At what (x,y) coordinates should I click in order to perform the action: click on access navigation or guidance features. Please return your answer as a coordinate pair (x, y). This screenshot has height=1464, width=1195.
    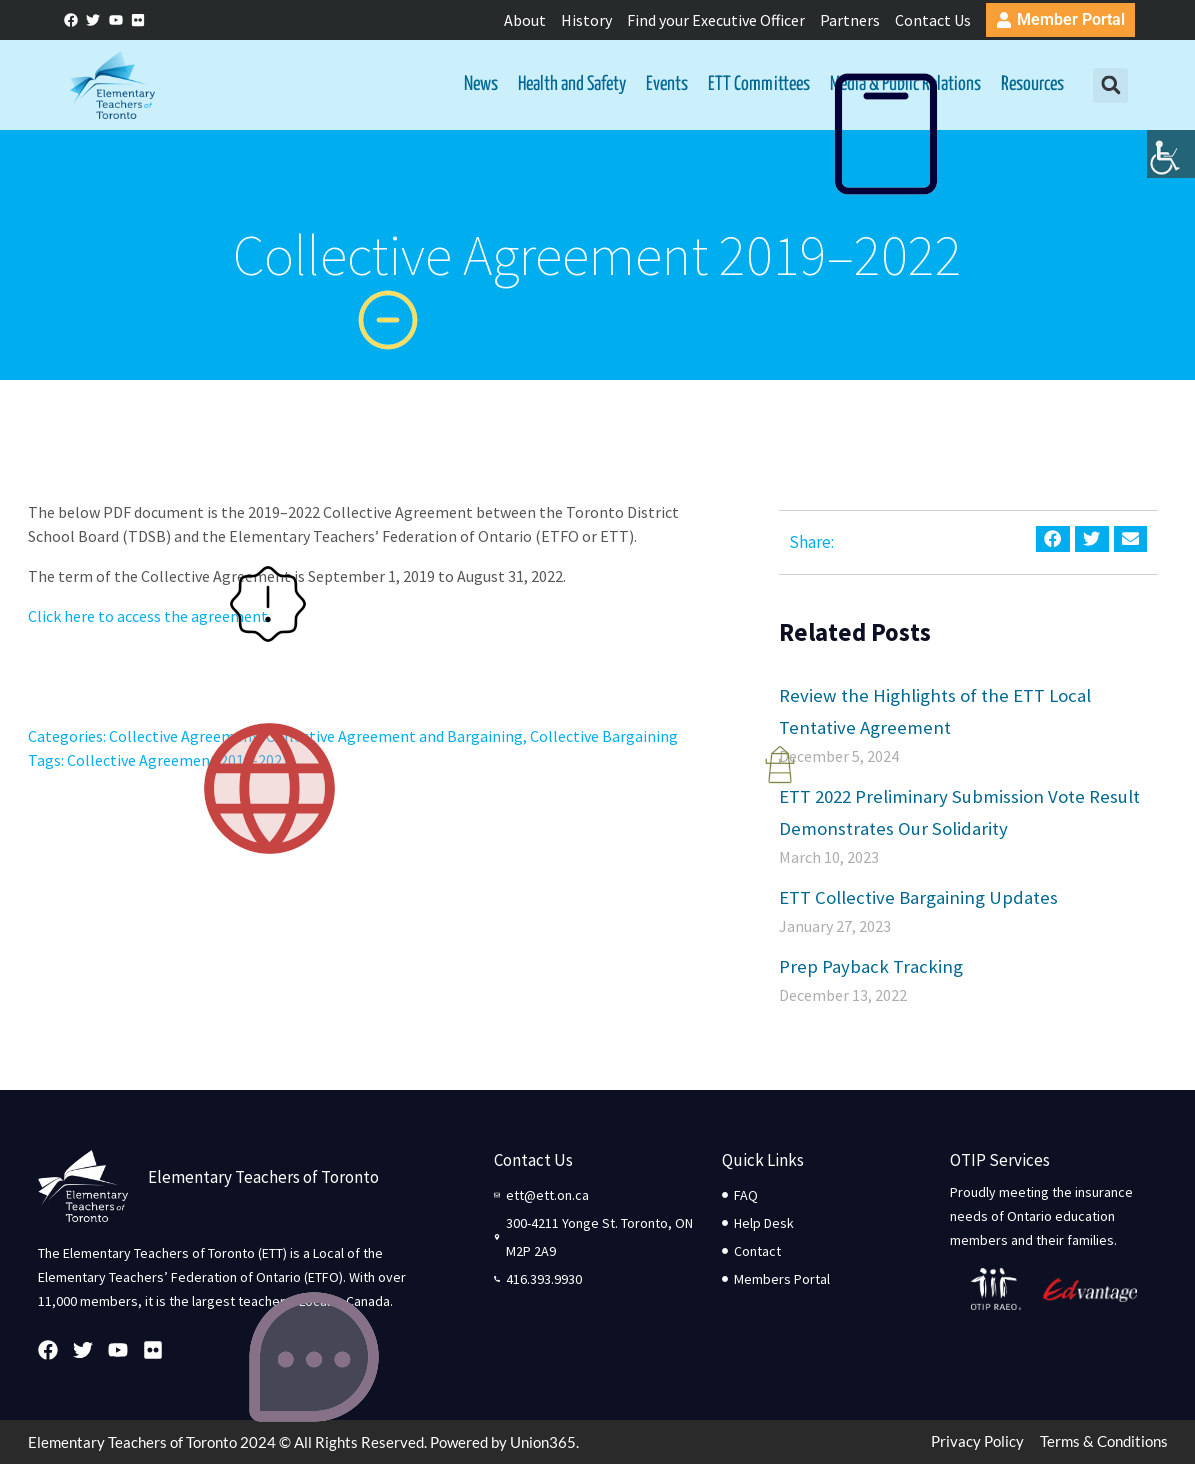
    Looking at the image, I should click on (780, 766).